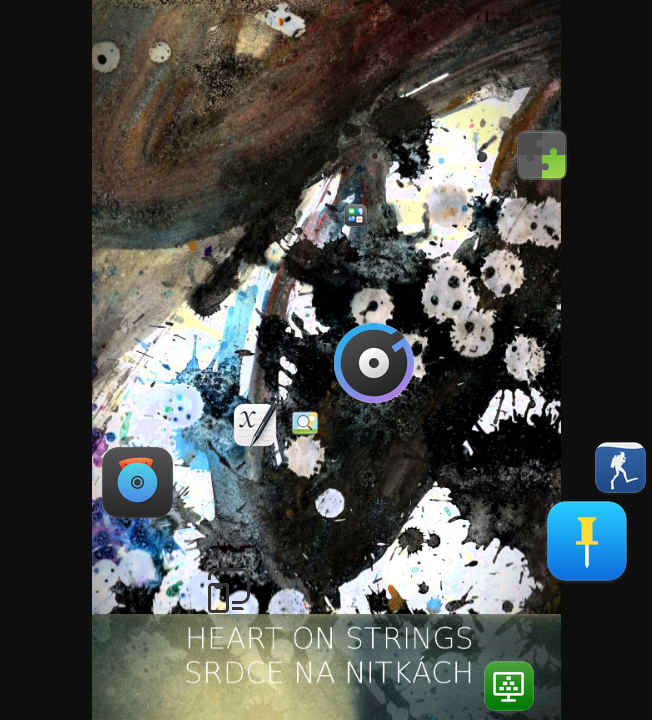 This screenshot has width=652, height=720. What do you see at coordinates (374, 363) in the screenshot?
I see `open groove music app` at bounding box center [374, 363].